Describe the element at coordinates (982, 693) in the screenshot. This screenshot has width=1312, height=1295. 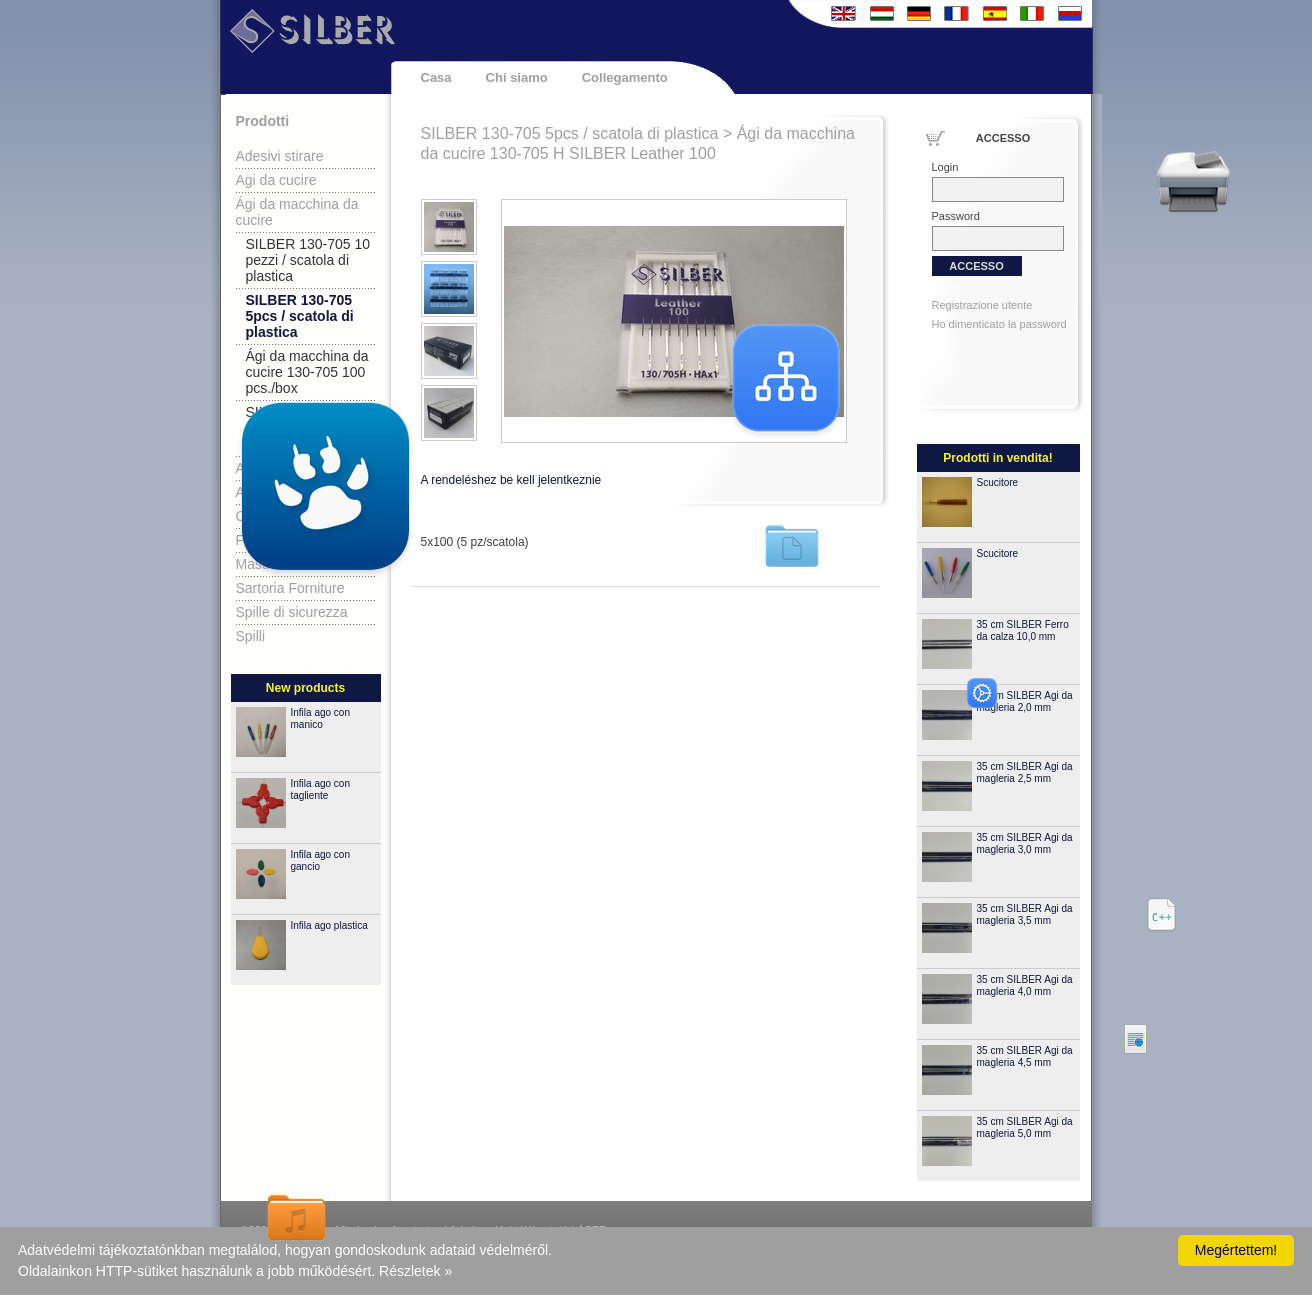
I see `access system settings and preferences` at that location.